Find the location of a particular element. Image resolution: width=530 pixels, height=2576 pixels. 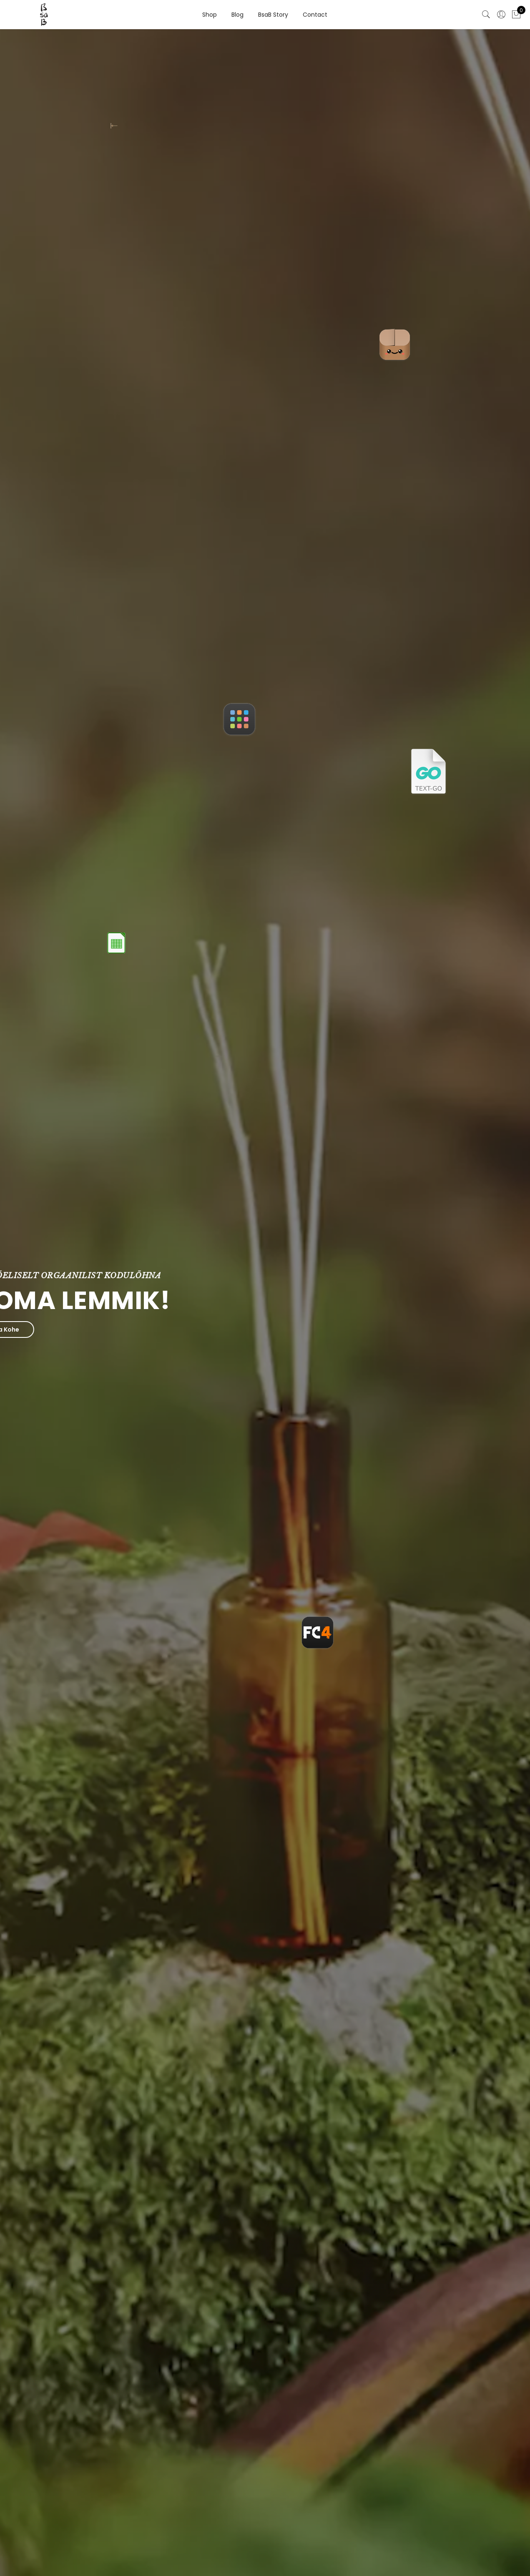

go to the first item in a list or sequence is located at coordinates (114, 126).